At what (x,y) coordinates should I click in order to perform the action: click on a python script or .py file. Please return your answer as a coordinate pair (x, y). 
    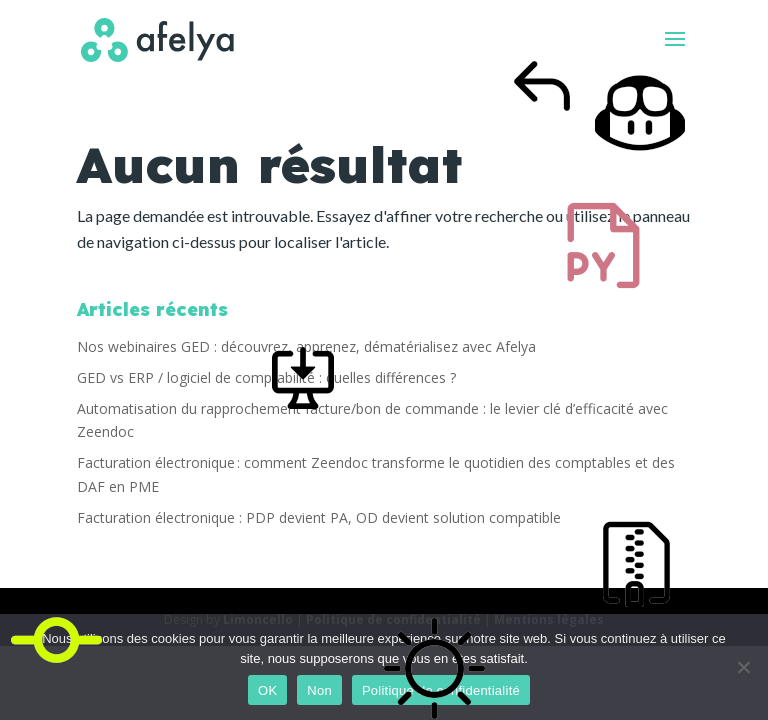
    Looking at the image, I should click on (603, 245).